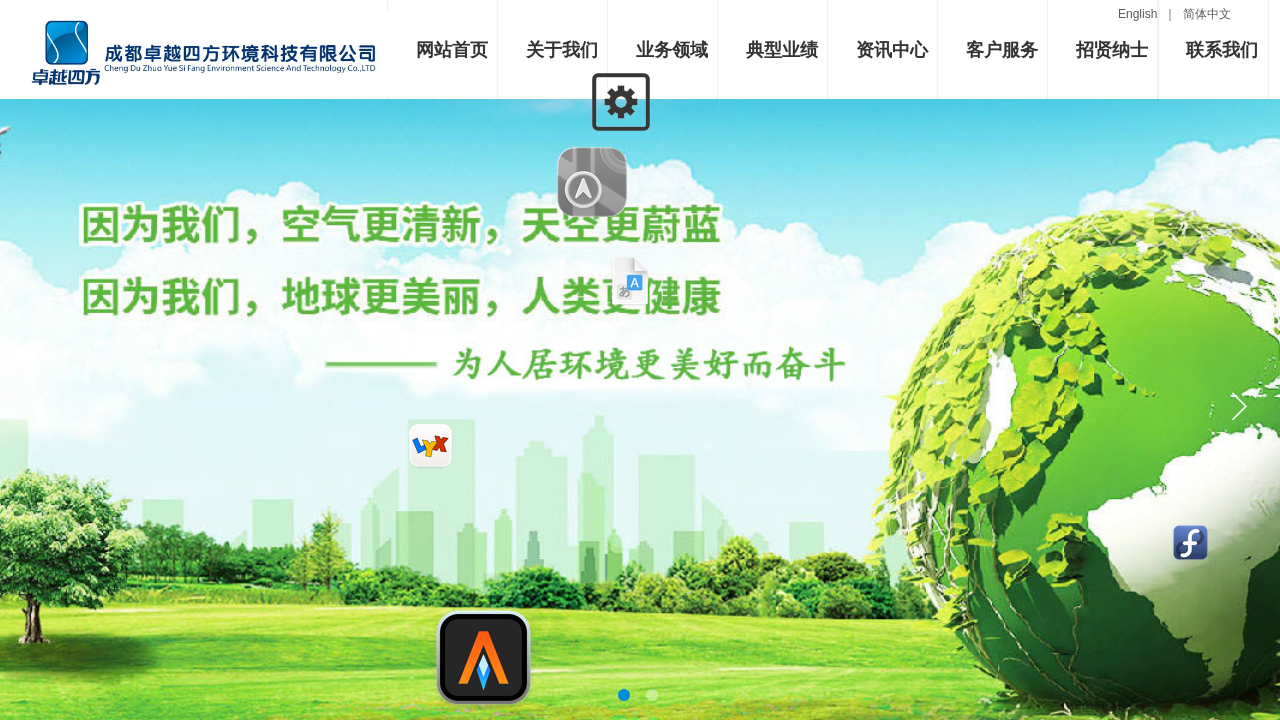 This screenshot has height=720, width=1280. Describe the element at coordinates (1190, 542) in the screenshot. I see `open the fedora linux application` at that location.